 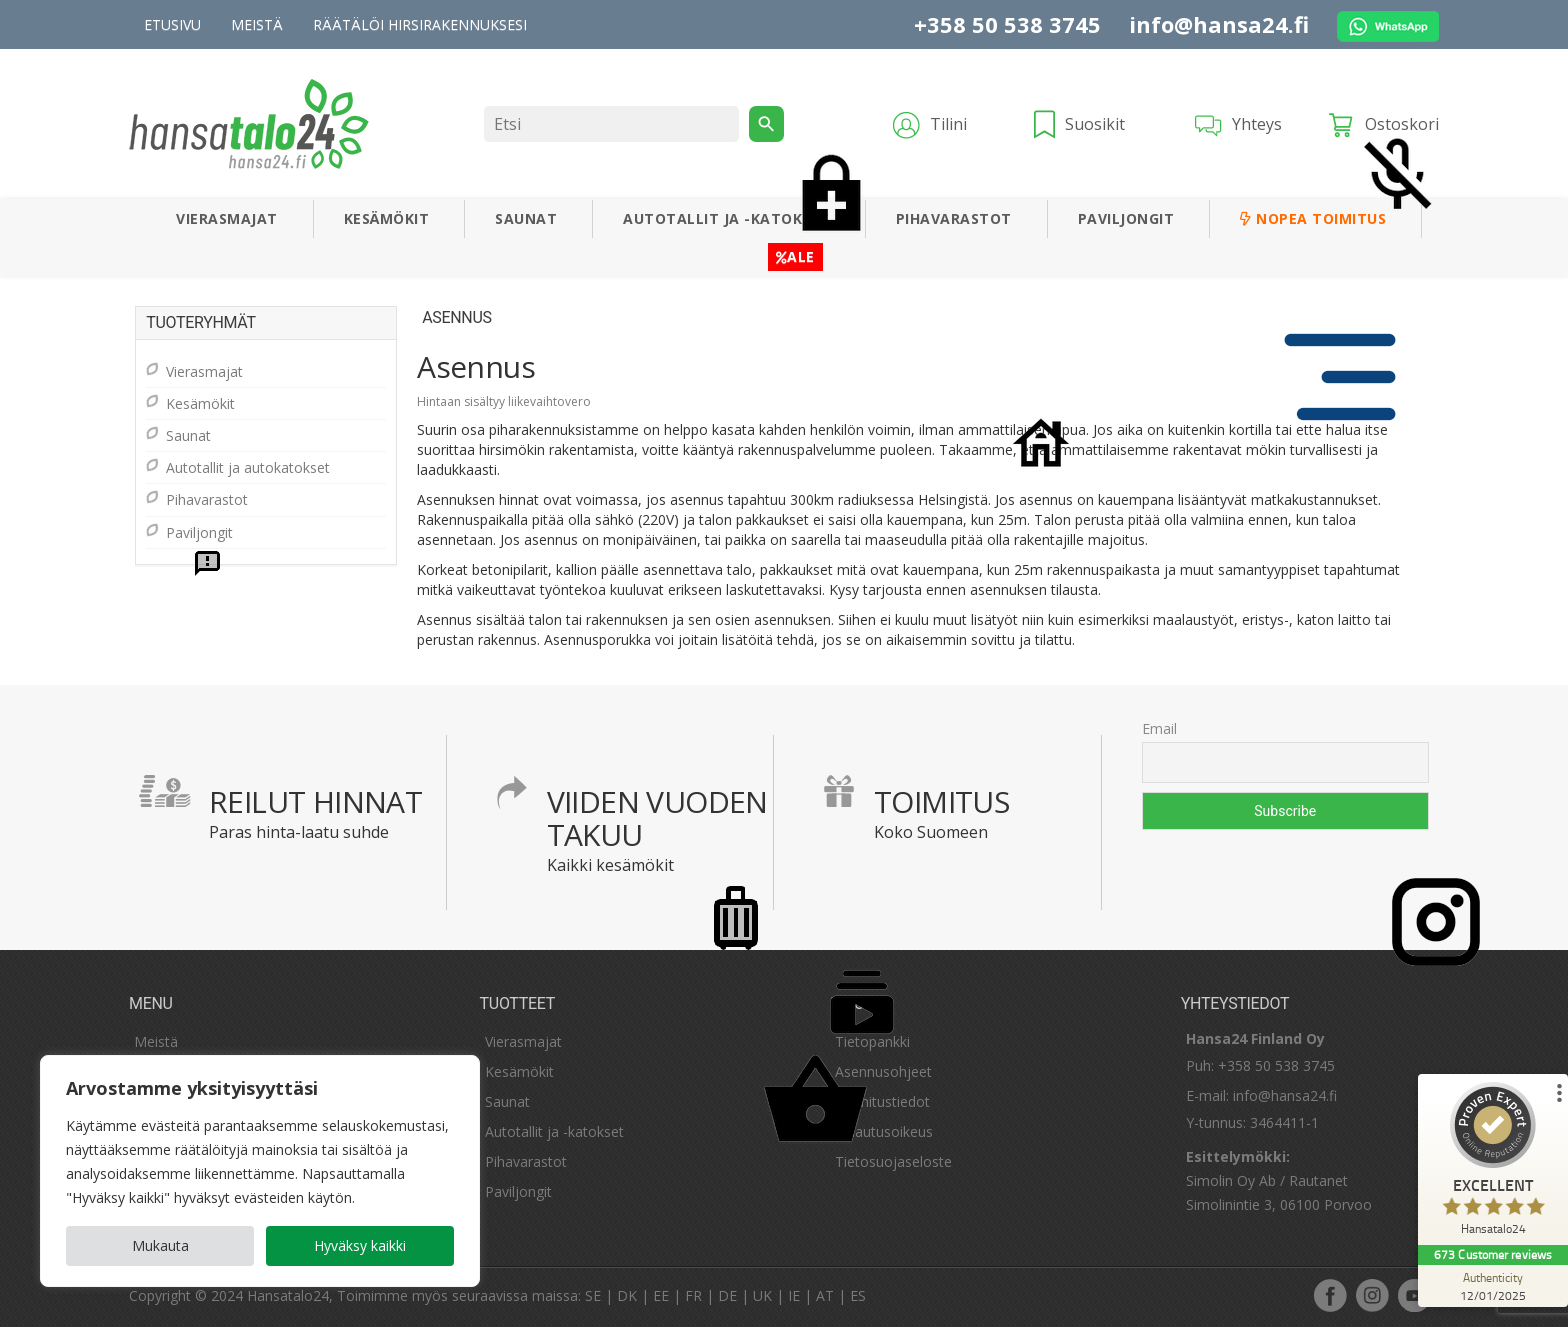 What do you see at coordinates (862, 1002) in the screenshot?
I see `view your subscriptions` at bounding box center [862, 1002].